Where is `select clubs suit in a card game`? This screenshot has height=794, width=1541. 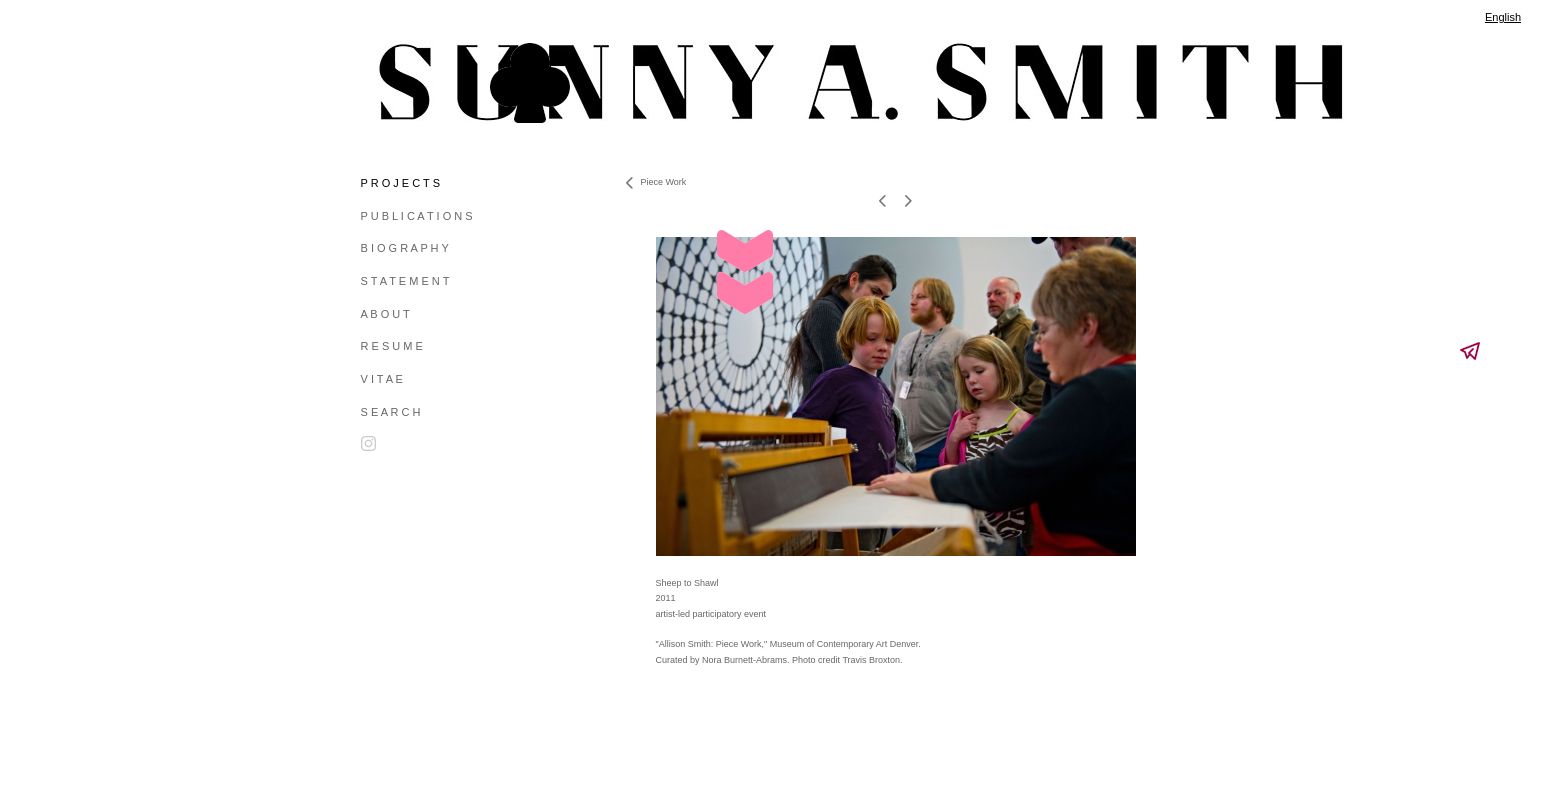 select clubs suit in a card game is located at coordinates (530, 83).